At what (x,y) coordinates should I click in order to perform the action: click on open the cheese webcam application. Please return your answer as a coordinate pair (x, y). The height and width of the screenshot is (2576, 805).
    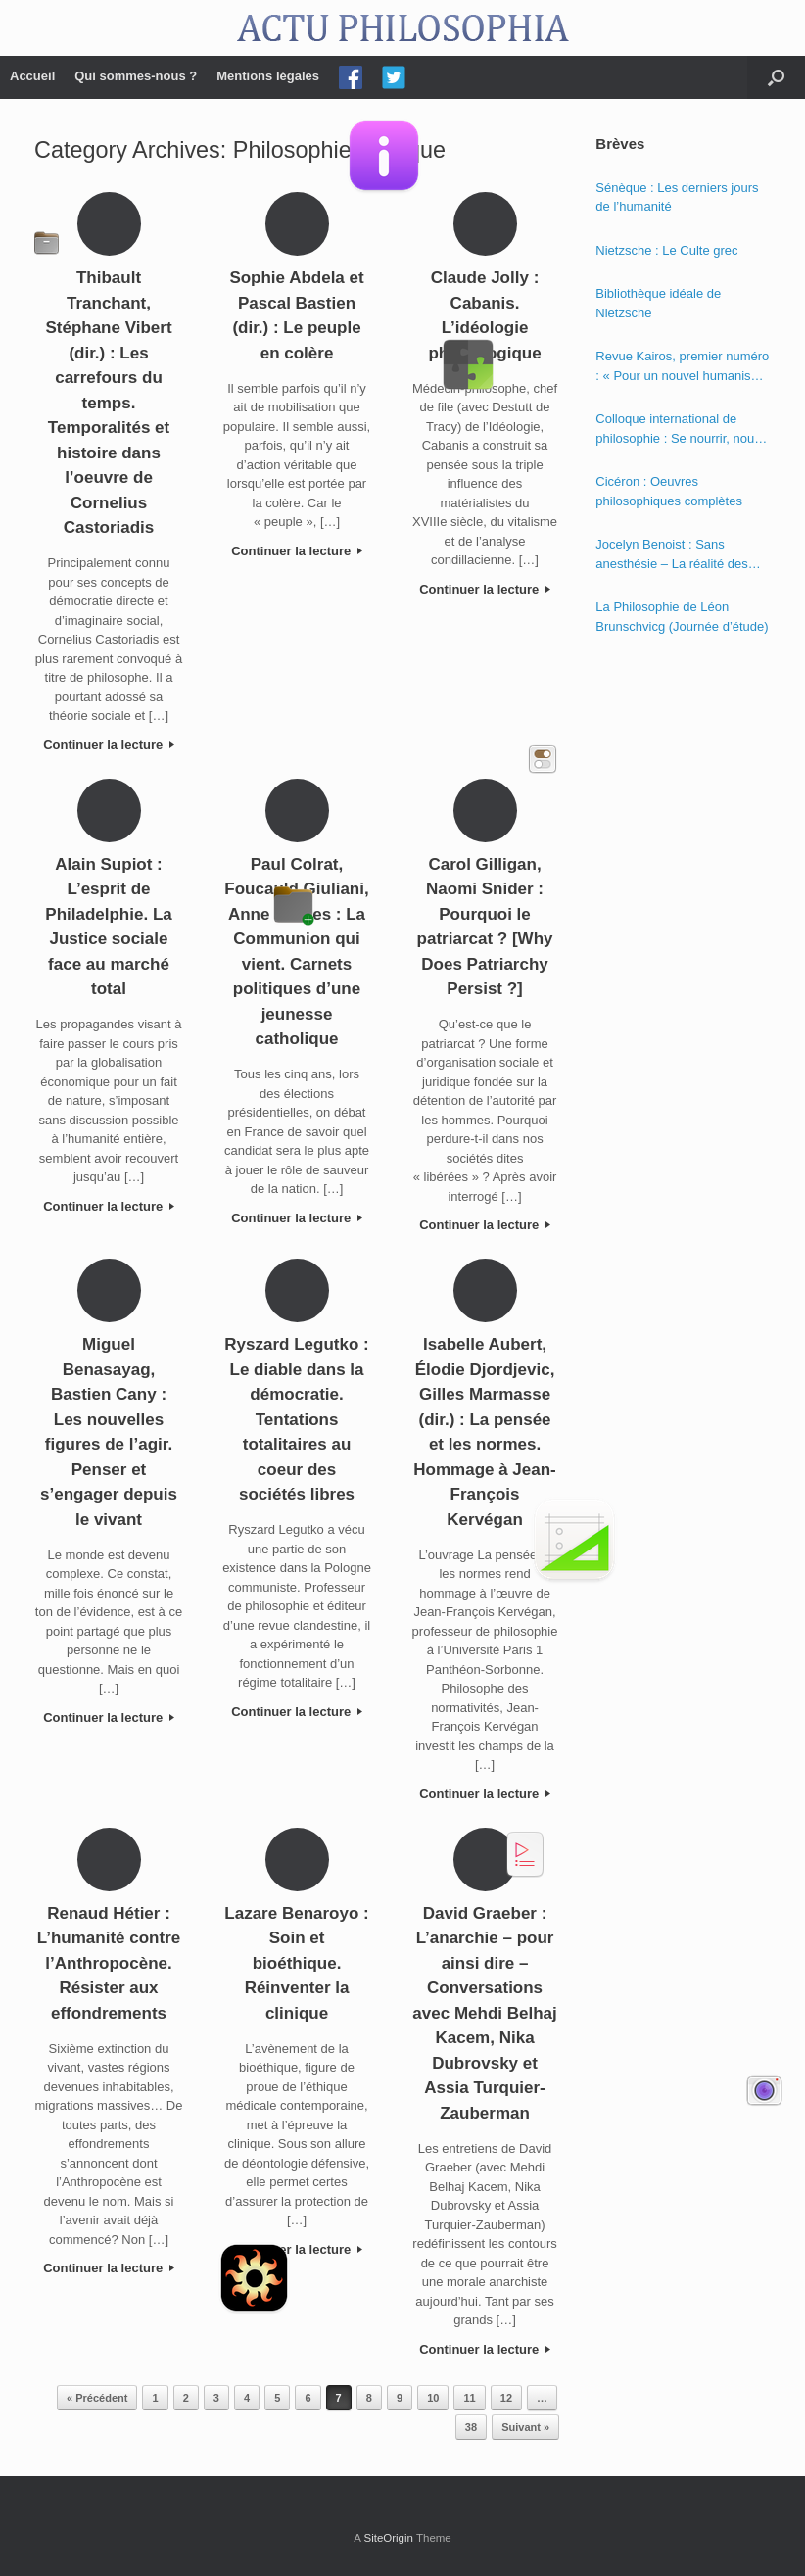
    Looking at the image, I should click on (764, 2090).